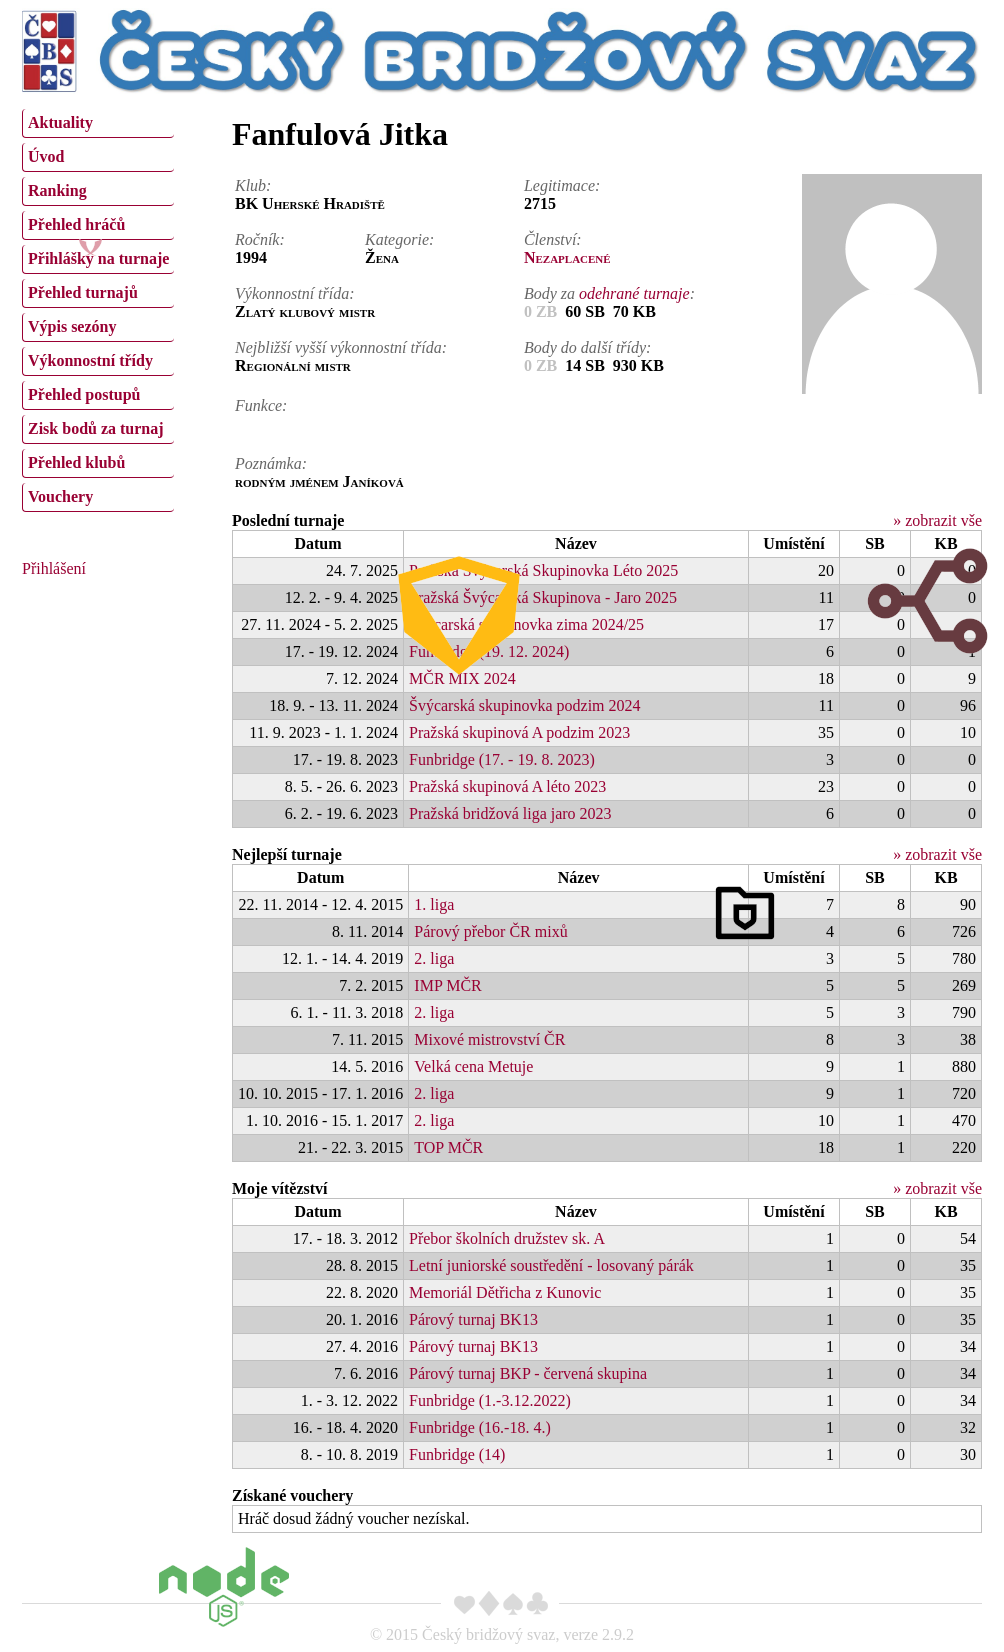  Describe the element at coordinates (224, 1587) in the screenshot. I see `node.js logo indicating a javascript runtime environment` at that location.